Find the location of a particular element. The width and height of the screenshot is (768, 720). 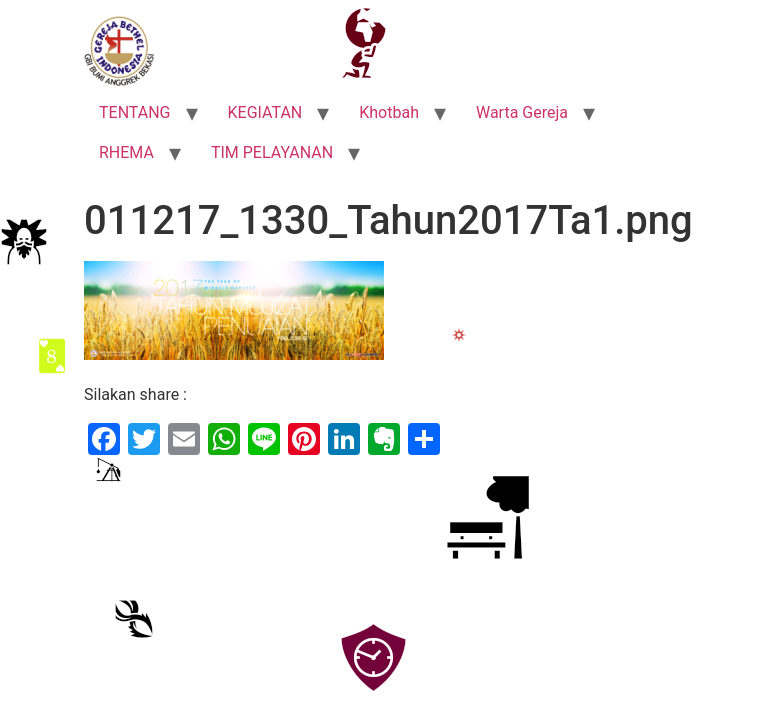

activate temporary protection or defense is located at coordinates (373, 657).